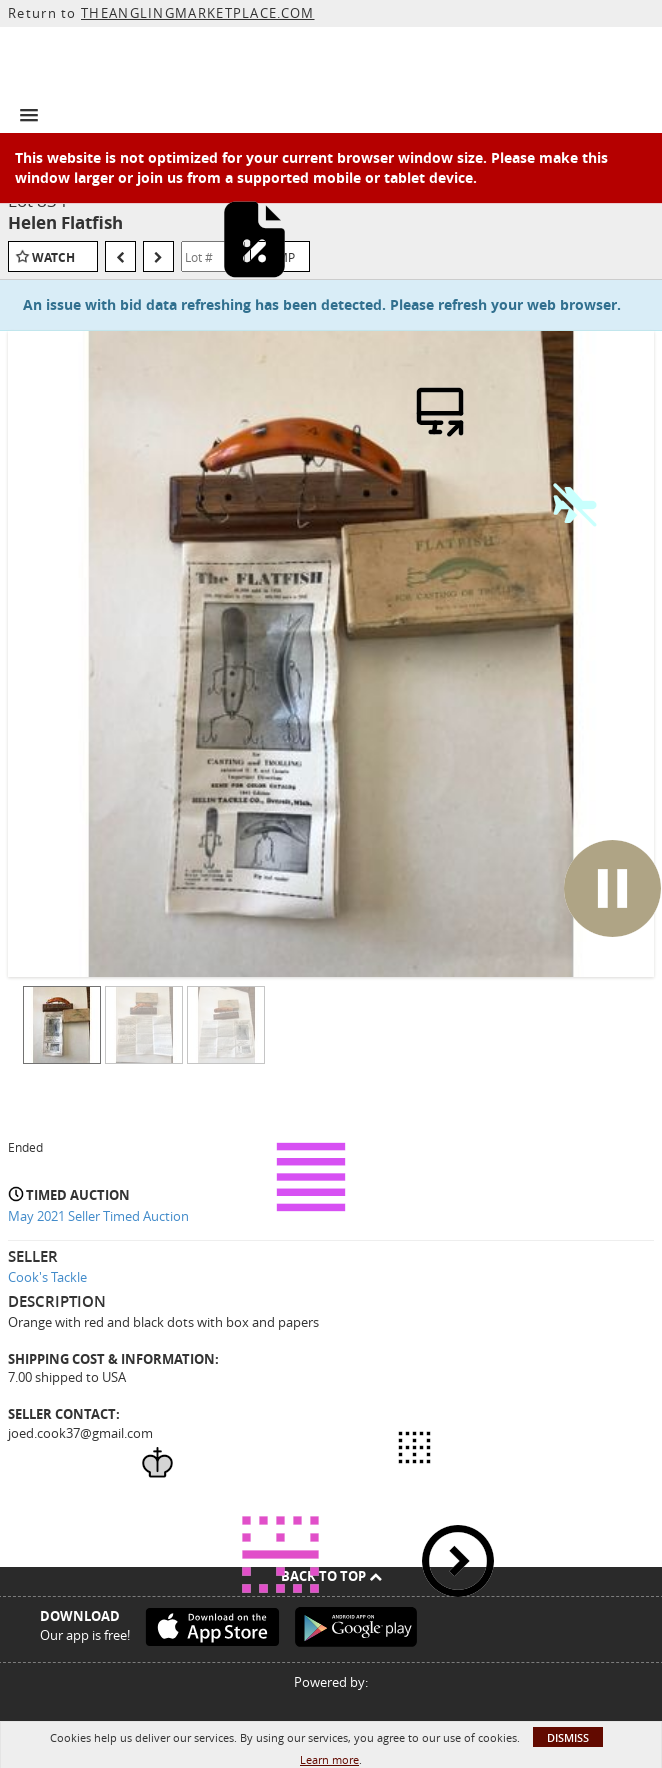 The height and width of the screenshot is (1768, 662). Describe the element at coordinates (458, 1561) in the screenshot. I see `go to next item or page` at that location.